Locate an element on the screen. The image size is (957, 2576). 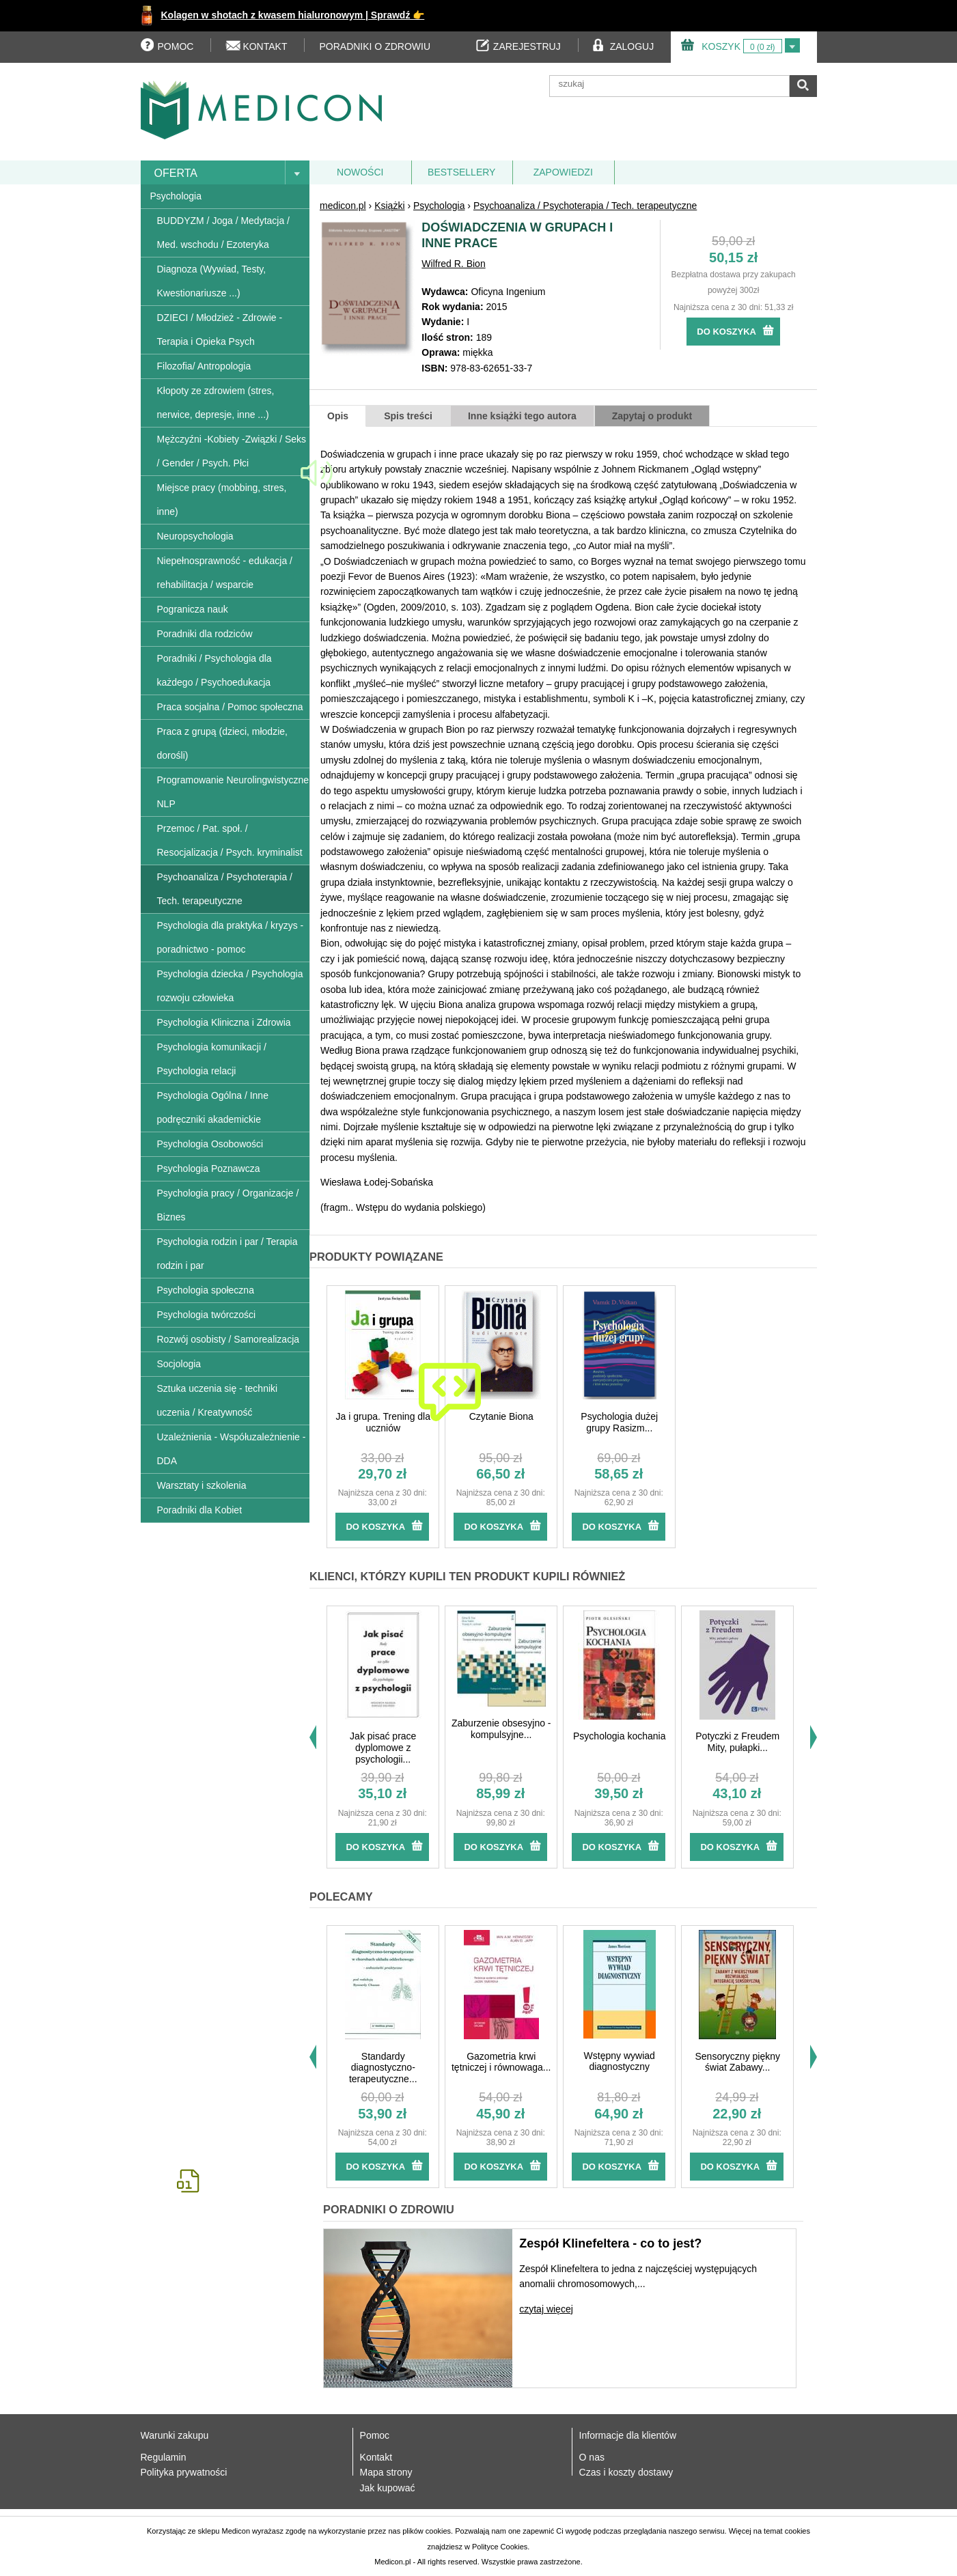
view or open a binary file is located at coordinates (189, 2181).